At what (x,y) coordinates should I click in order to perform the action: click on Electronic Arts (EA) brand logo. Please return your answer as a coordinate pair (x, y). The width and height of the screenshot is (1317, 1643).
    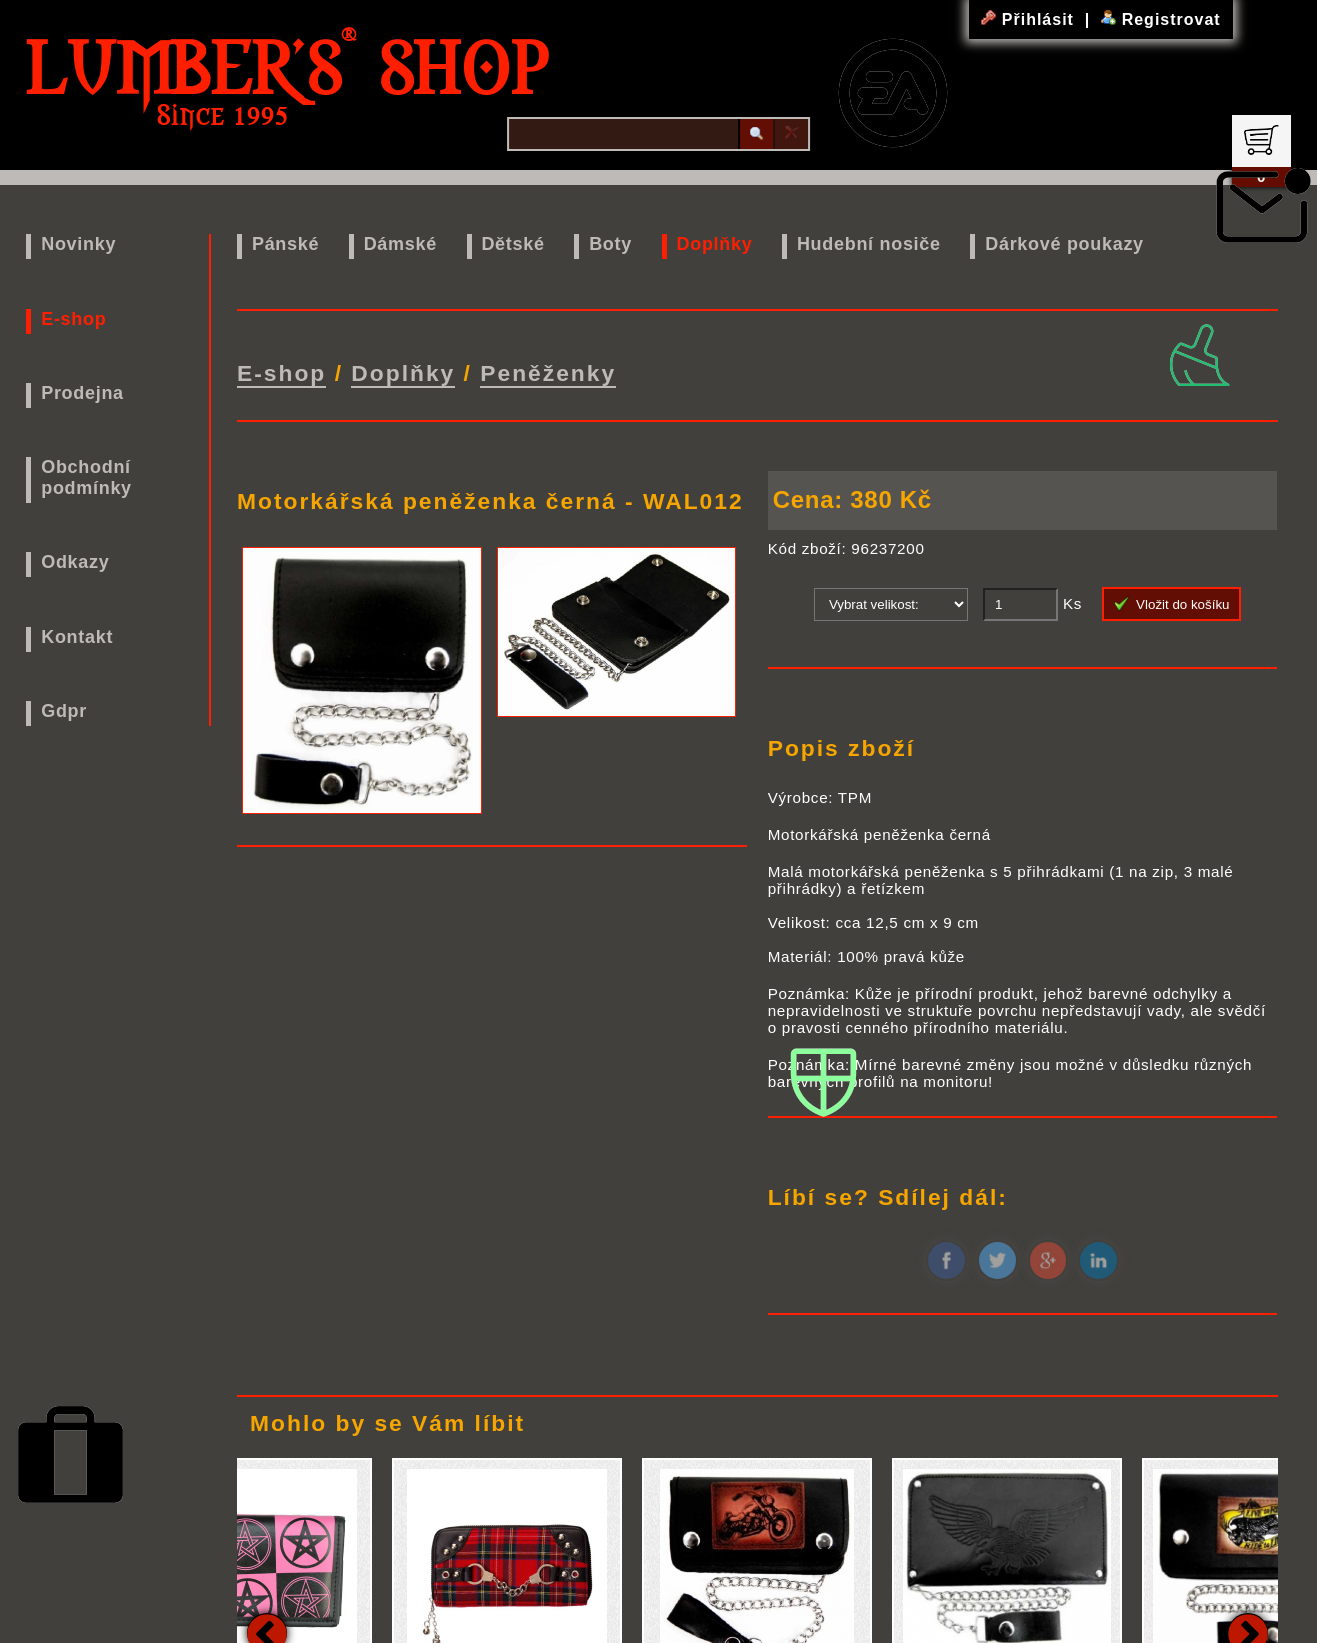
    Looking at the image, I should click on (893, 93).